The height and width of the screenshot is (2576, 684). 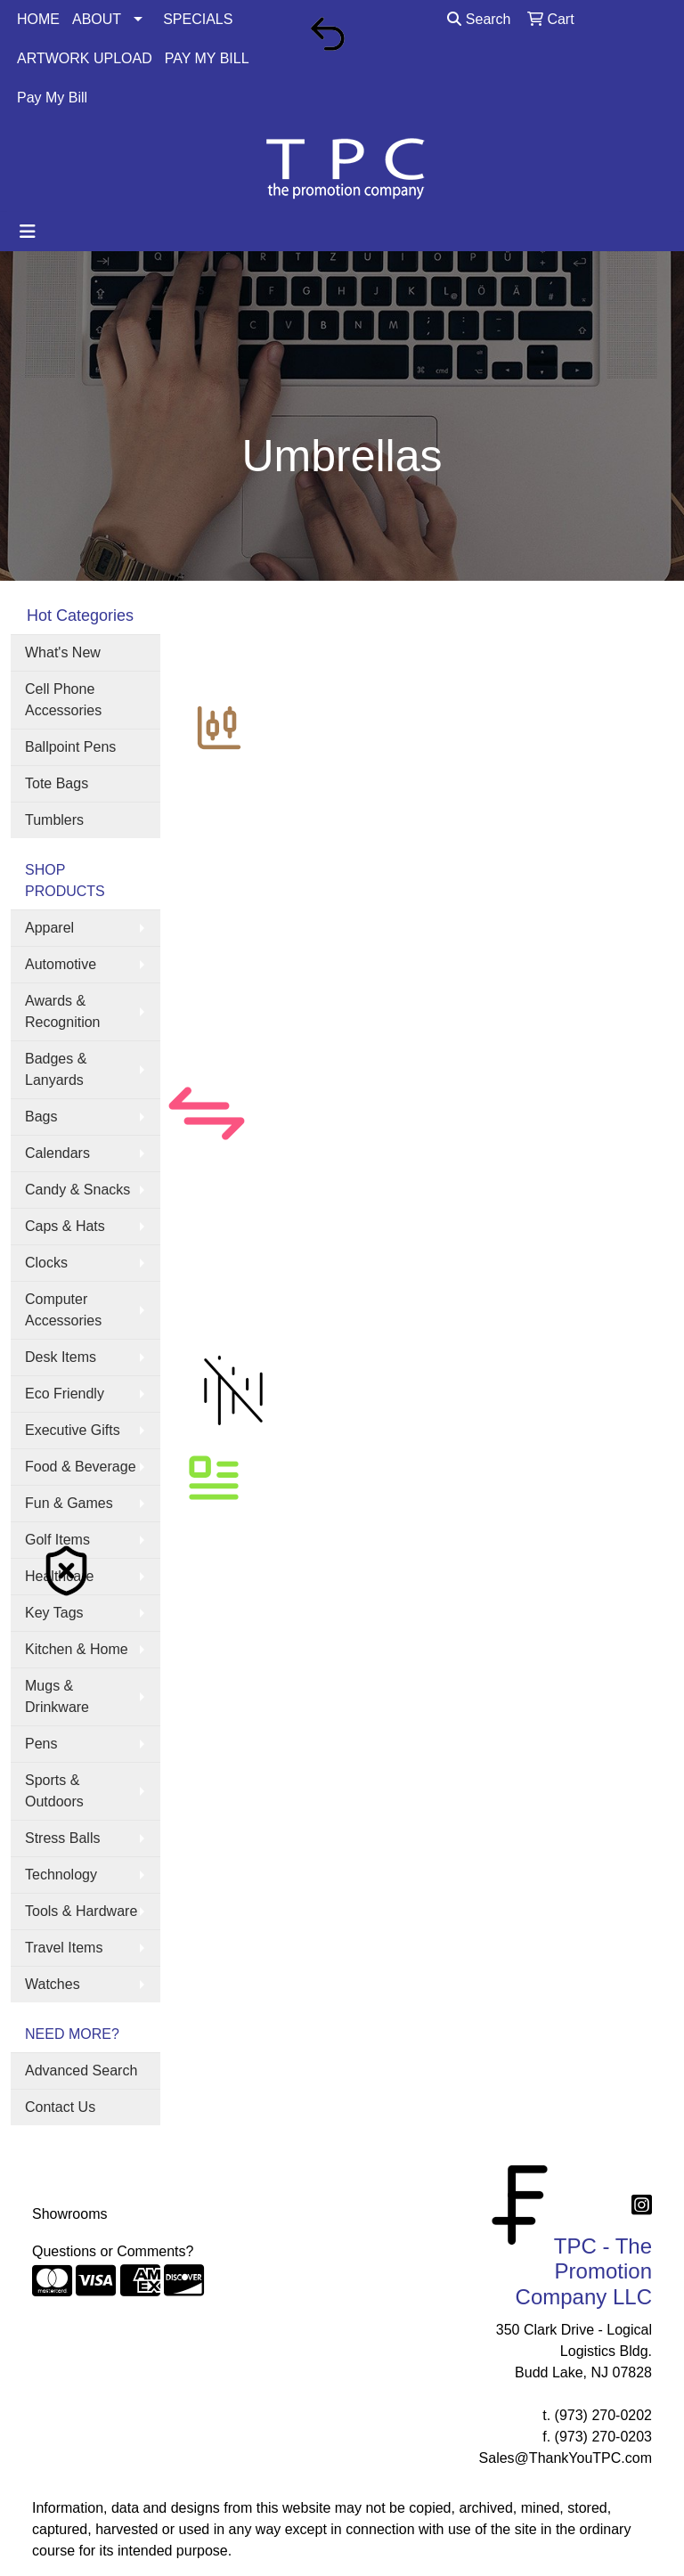 I want to click on align content to the left with text wrapping, so click(x=214, y=1478).